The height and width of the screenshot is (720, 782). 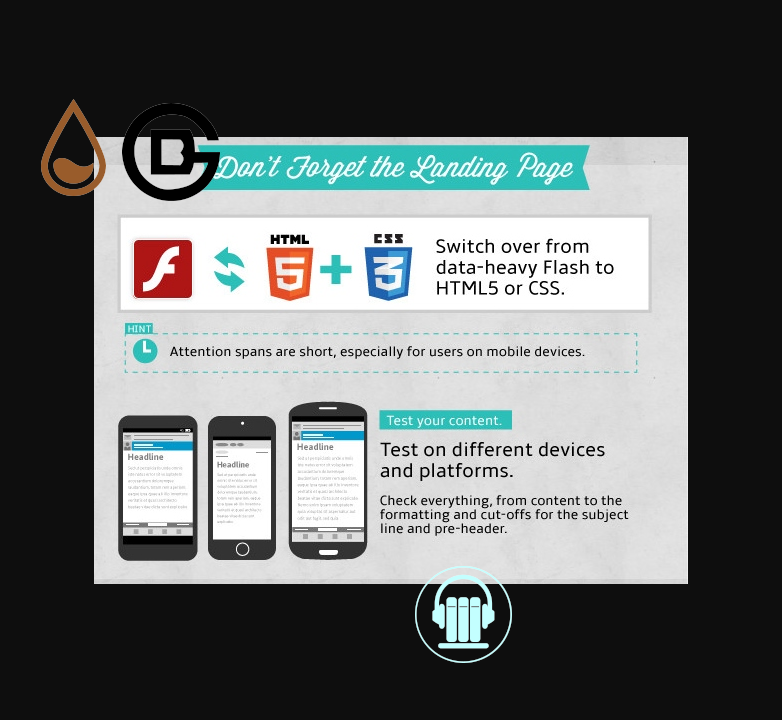 I want to click on open the Beijing Subway app, so click(x=171, y=152).